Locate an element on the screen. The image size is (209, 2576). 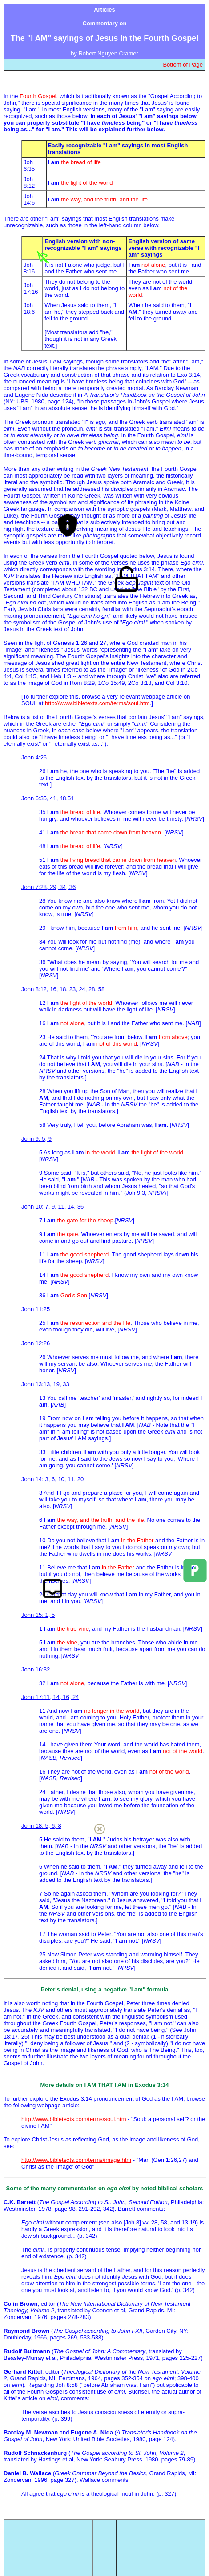
parking location or availability is located at coordinates (195, 1570).